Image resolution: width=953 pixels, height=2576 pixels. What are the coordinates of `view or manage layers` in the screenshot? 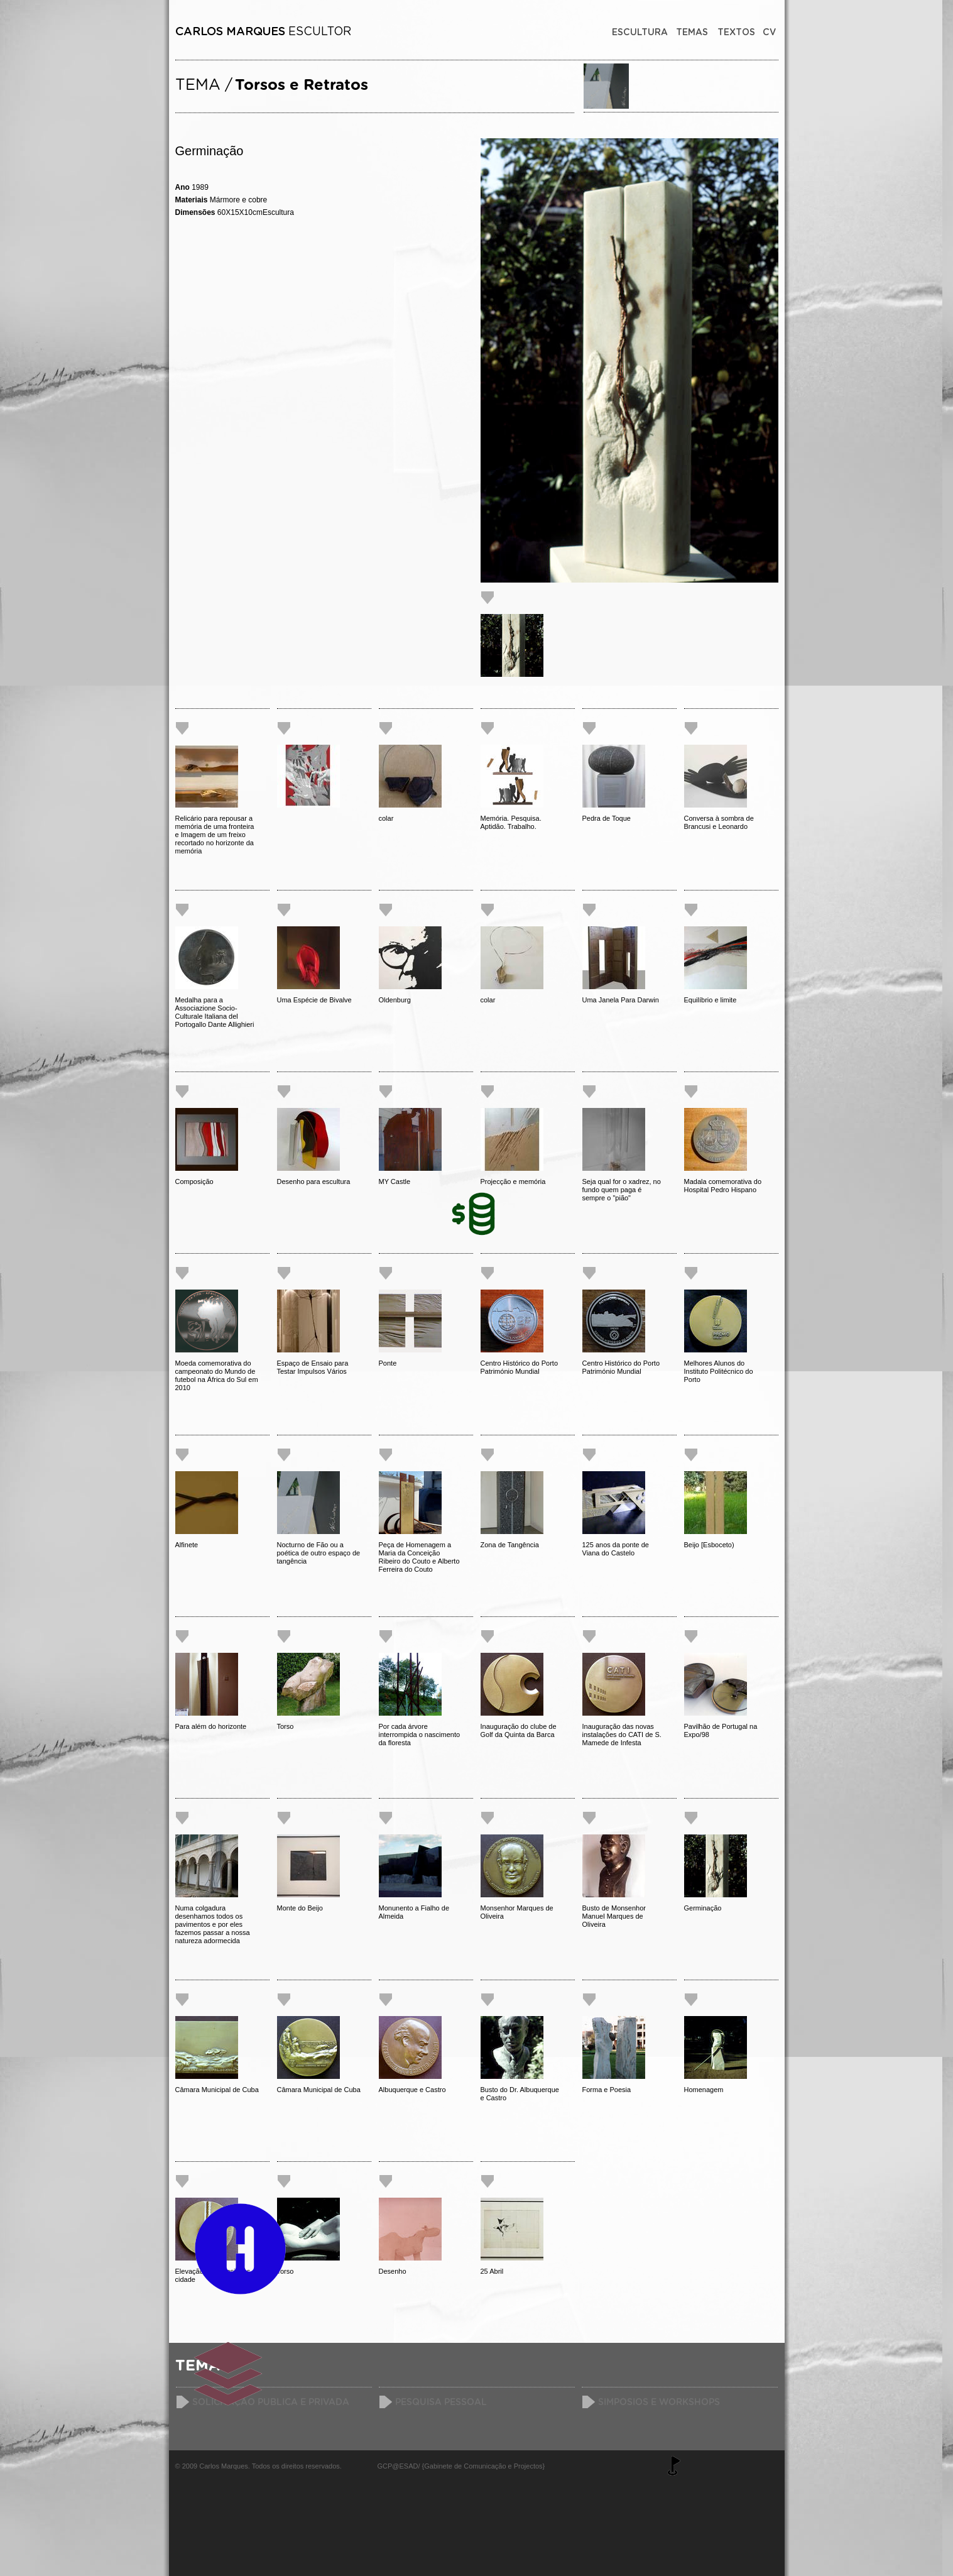 It's located at (228, 2374).